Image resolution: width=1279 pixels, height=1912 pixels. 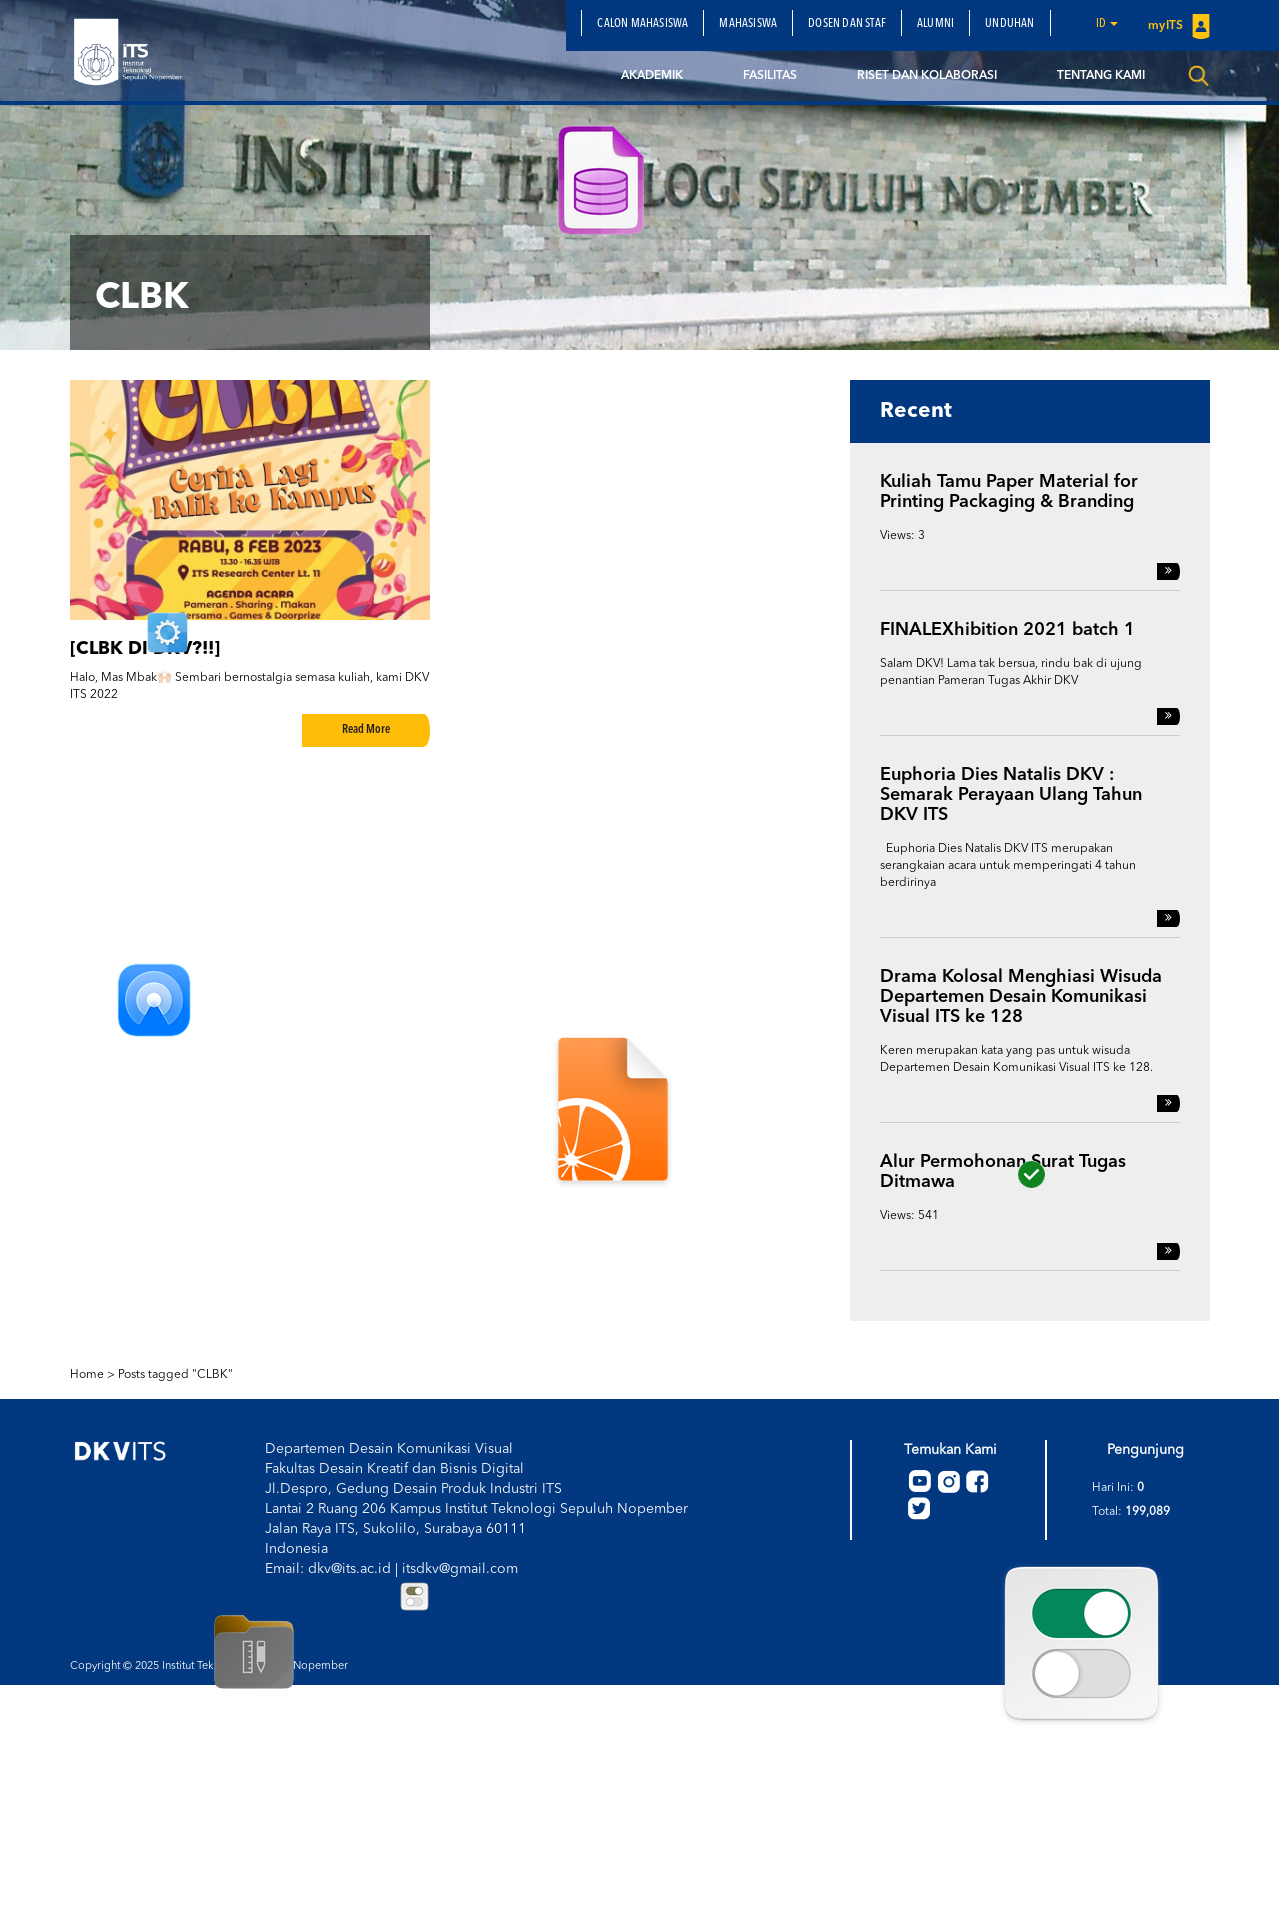 I want to click on open airdrop to share files with nearby devices, so click(x=154, y=1000).